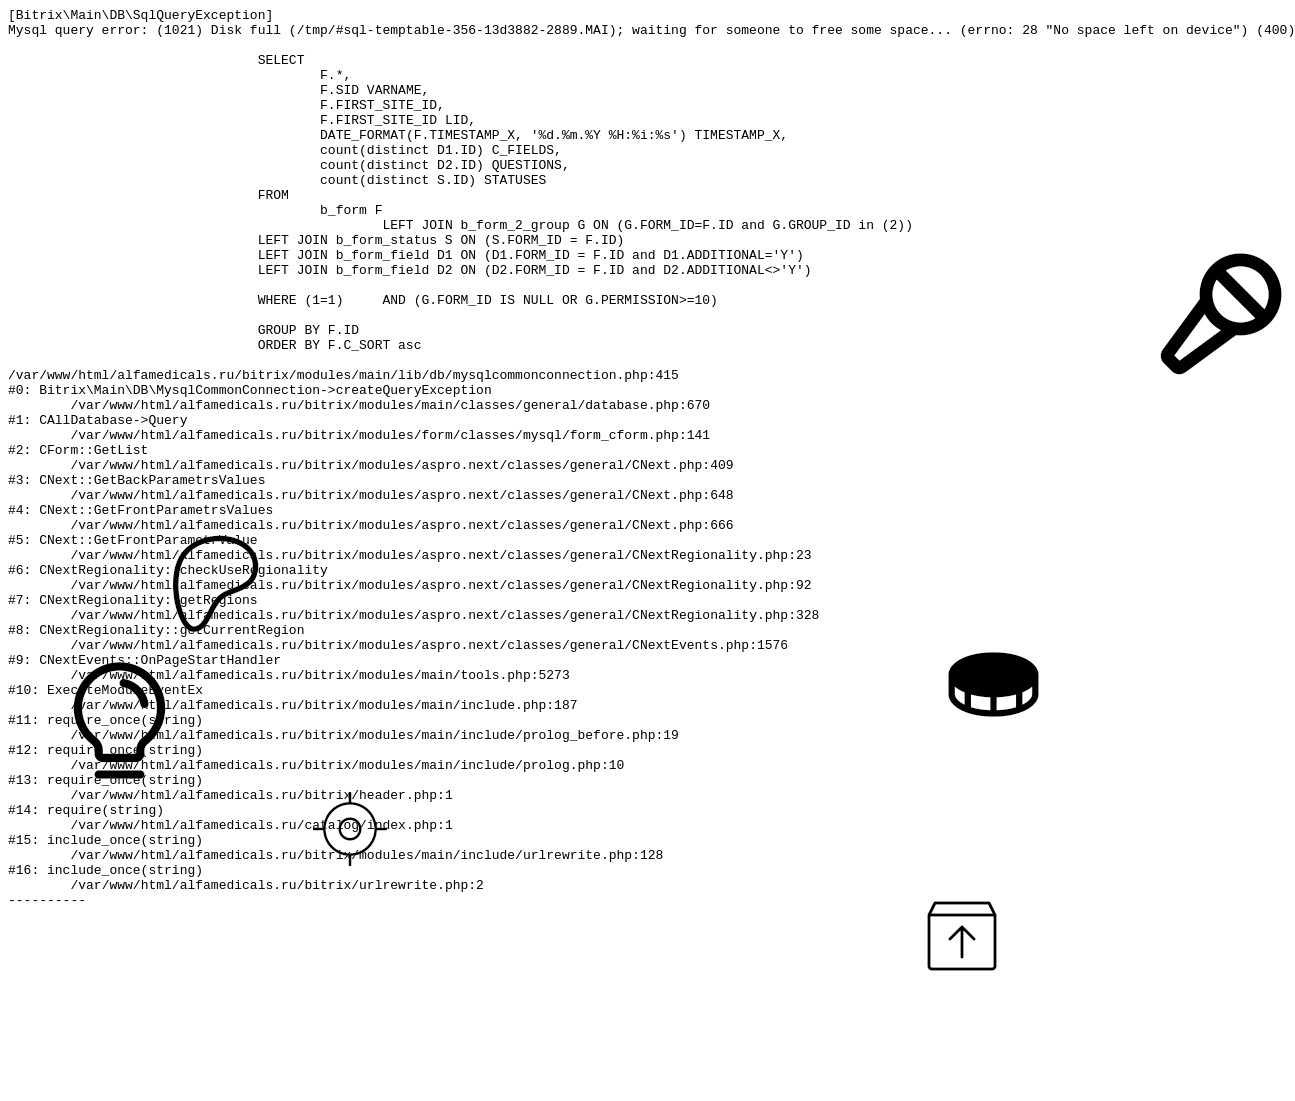 This screenshot has width=1295, height=1101. Describe the element at coordinates (212, 582) in the screenshot. I see `link to patreon profile or page` at that location.